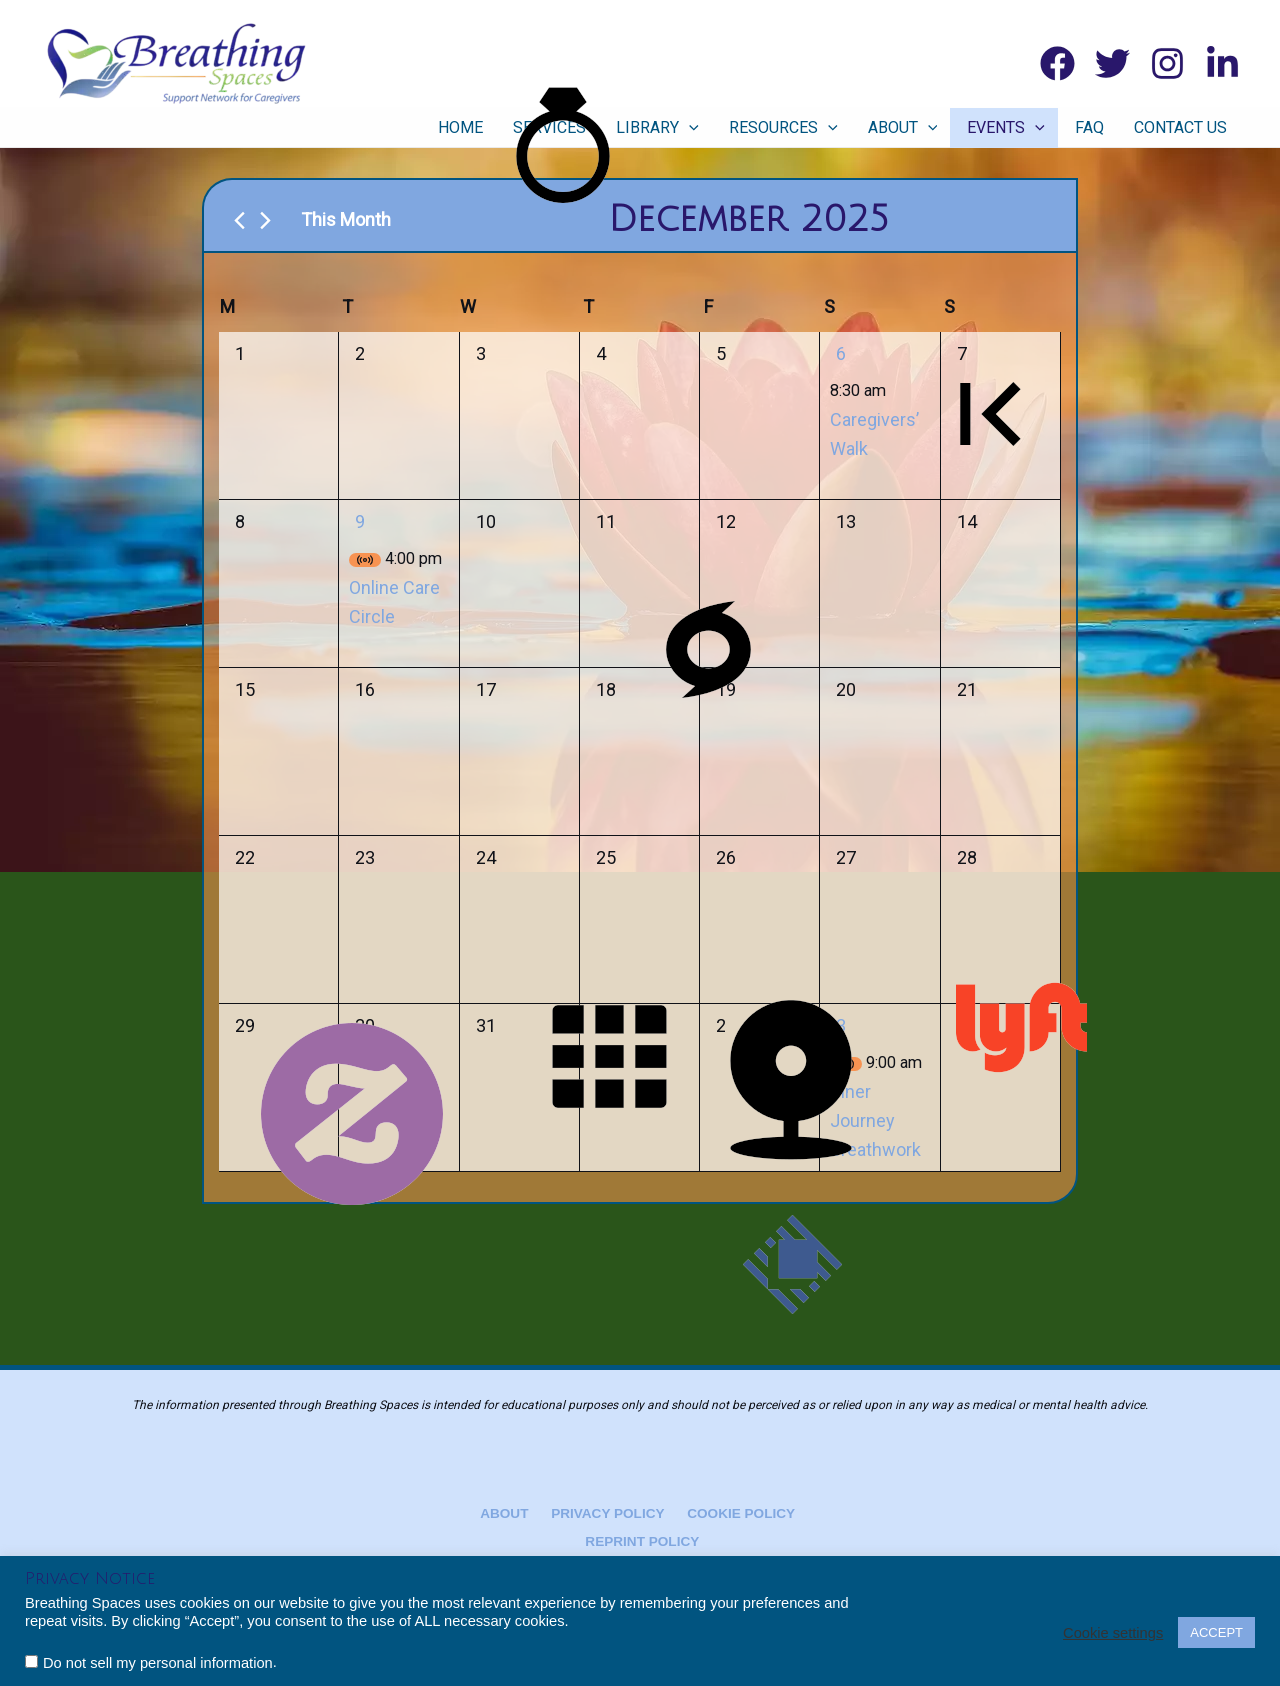  What do you see at coordinates (792, 1264) in the screenshot?
I see `open raycast app` at bounding box center [792, 1264].